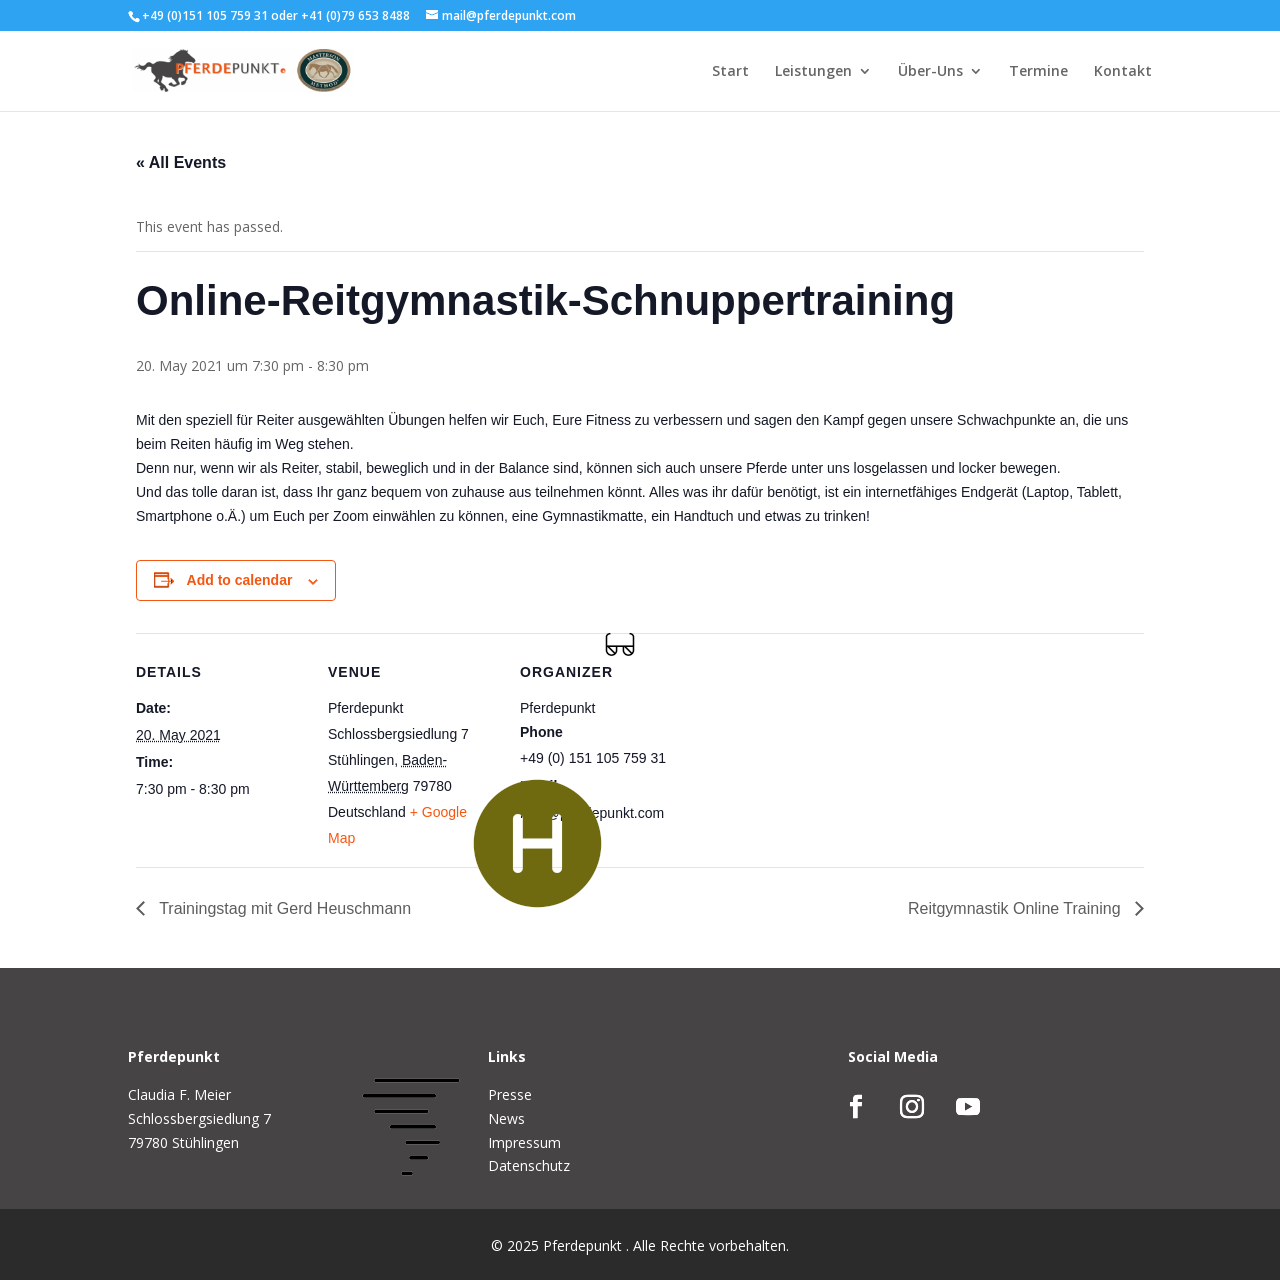  What do you see at coordinates (620, 645) in the screenshot?
I see `toggle sunglasses or eyewear filter` at bounding box center [620, 645].